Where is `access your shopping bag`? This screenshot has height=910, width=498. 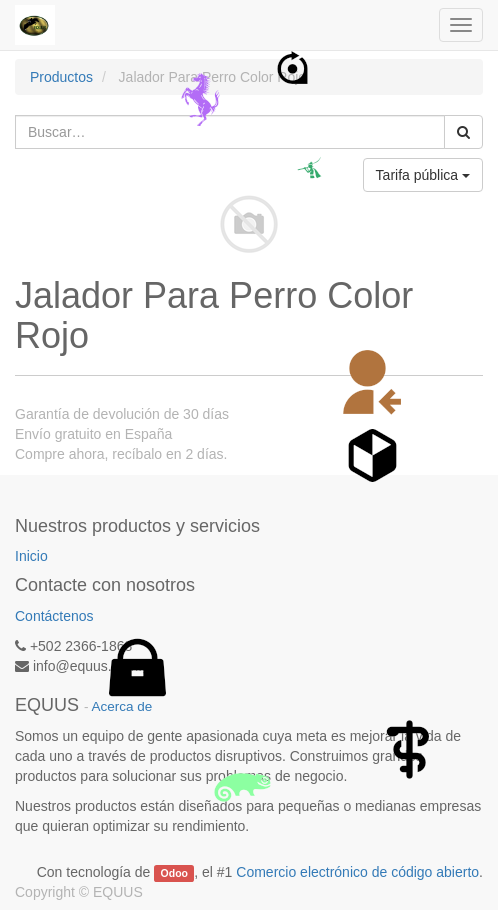
access your shopping bag is located at coordinates (137, 667).